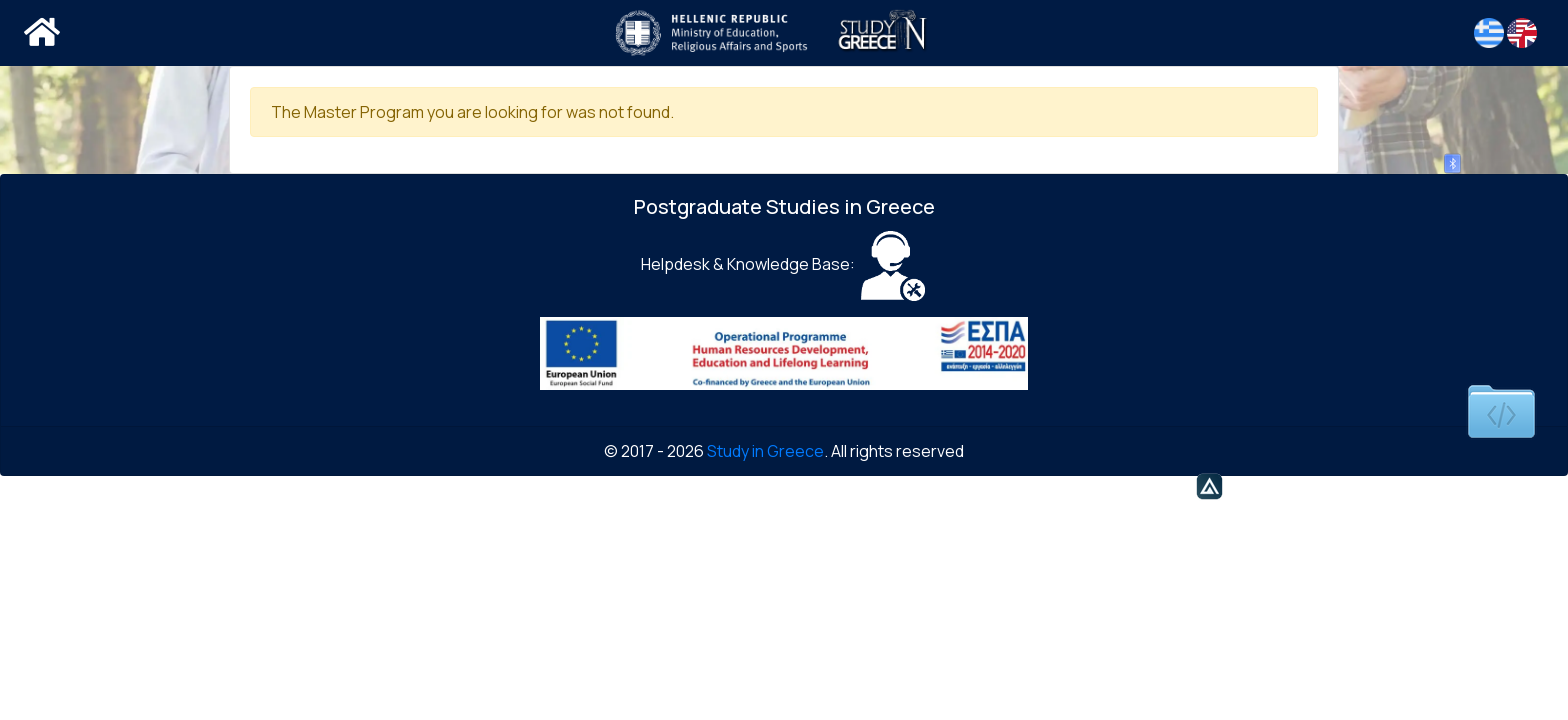  What do you see at coordinates (1501, 411) in the screenshot?
I see `open your code projects folder` at bounding box center [1501, 411].